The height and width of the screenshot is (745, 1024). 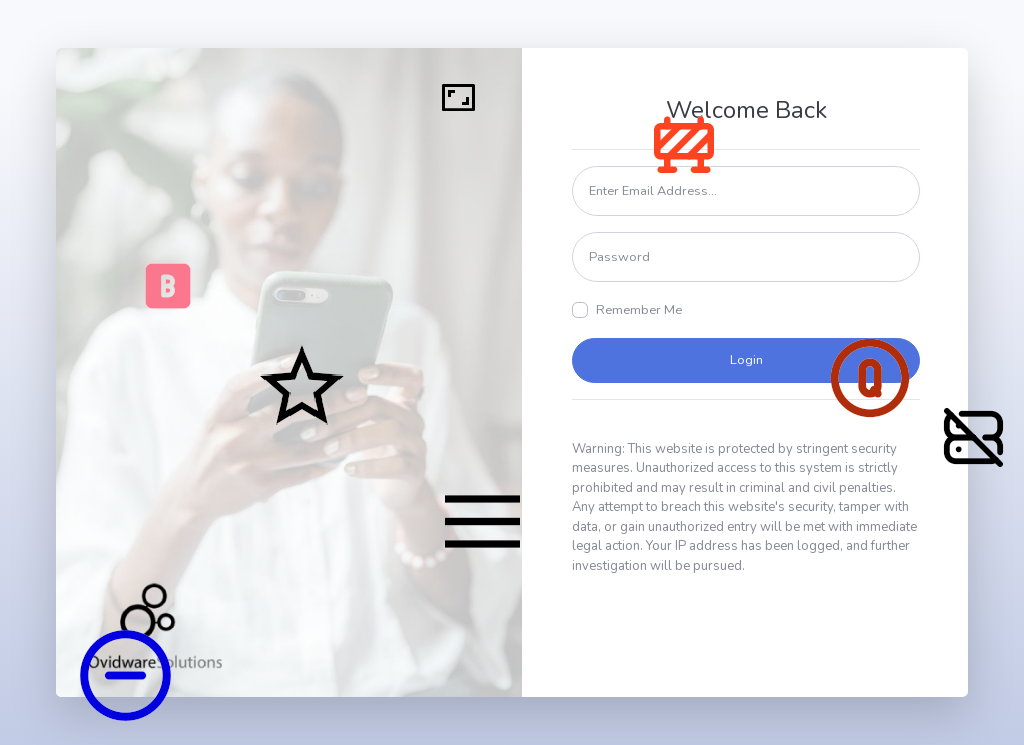 I want to click on apply bold formatting to text, so click(x=168, y=286).